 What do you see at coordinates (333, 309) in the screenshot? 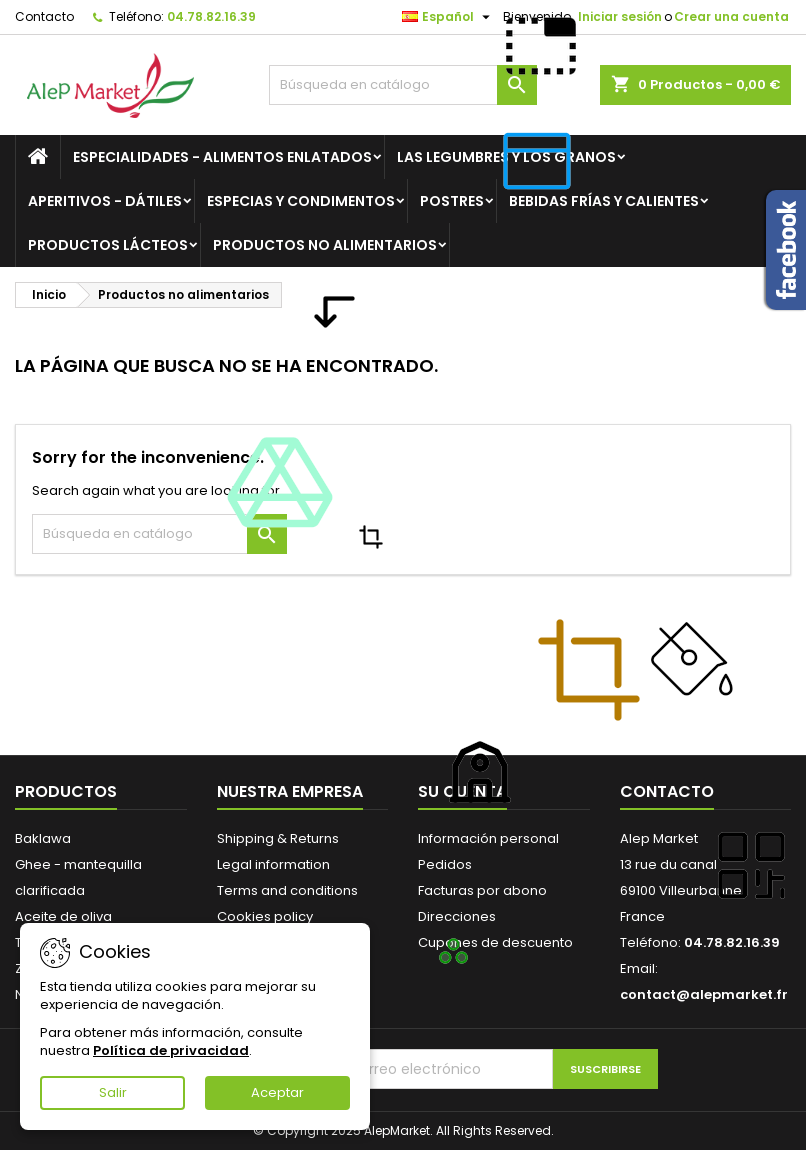
I see `navigate back and down in a menu hierarchy` at bounding box center [333, 309].